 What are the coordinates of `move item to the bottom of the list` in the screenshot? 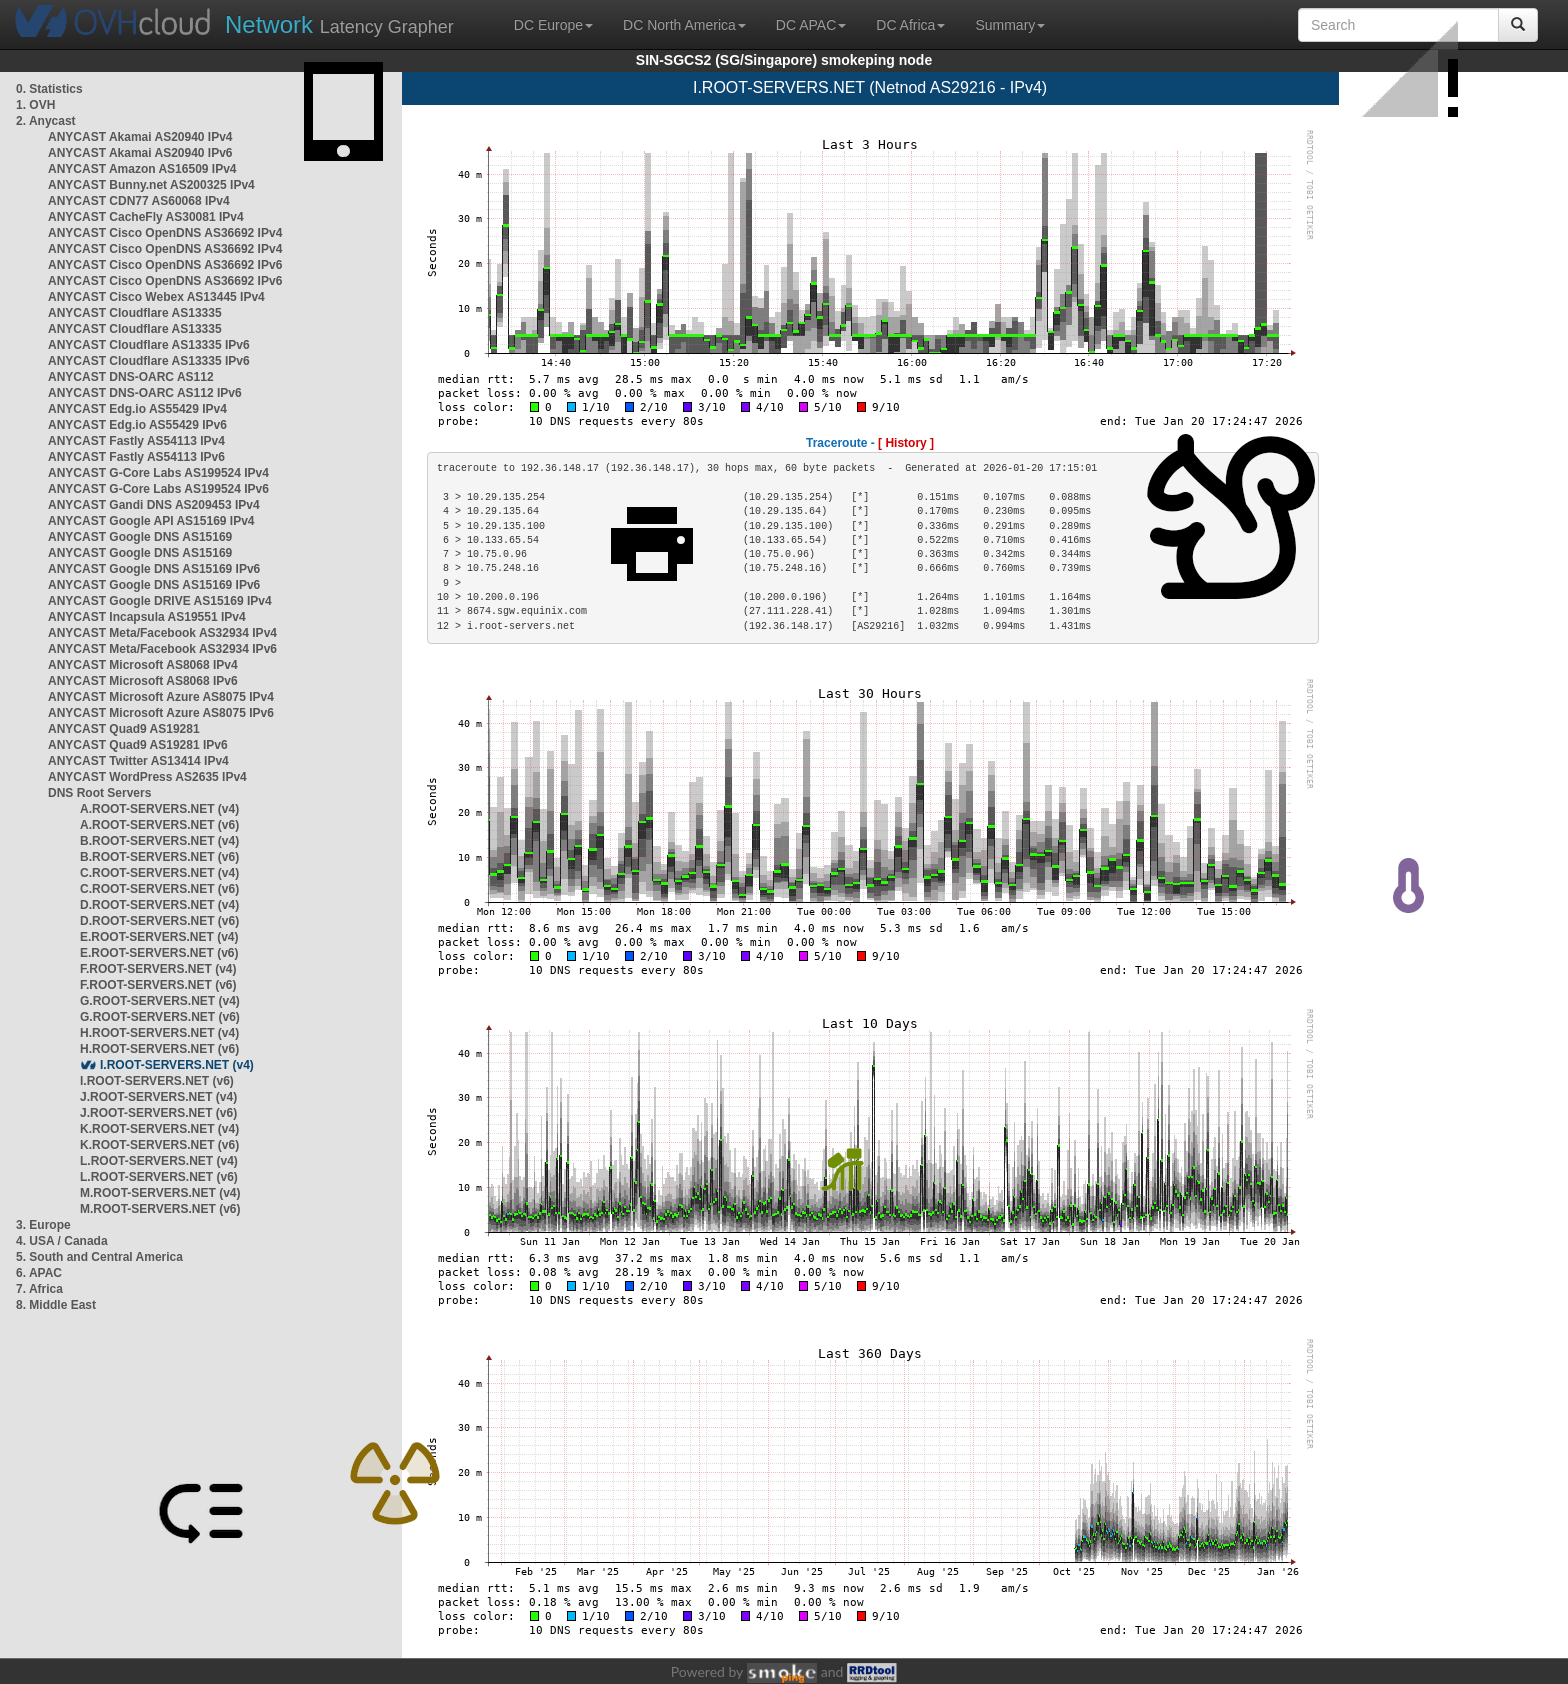 It's located at (201, 1513).